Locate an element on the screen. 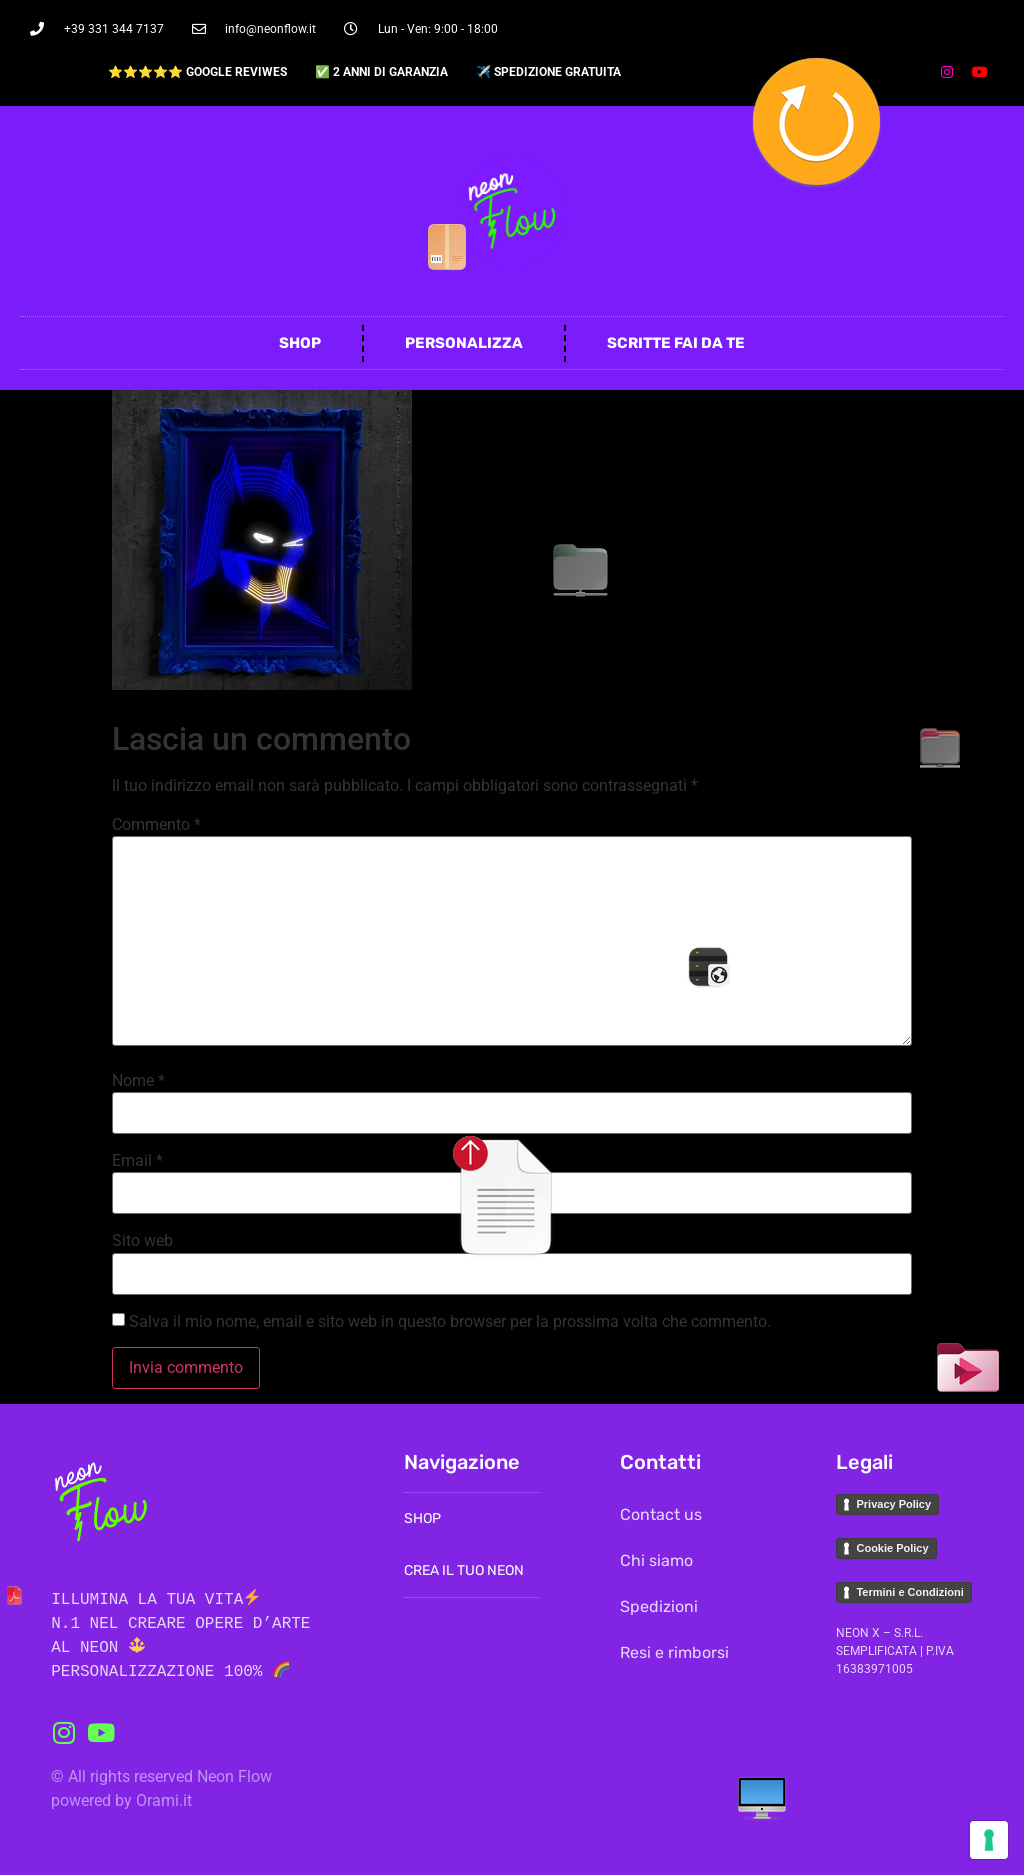  send file via bluetooth is located at coordinates (506, 1197).